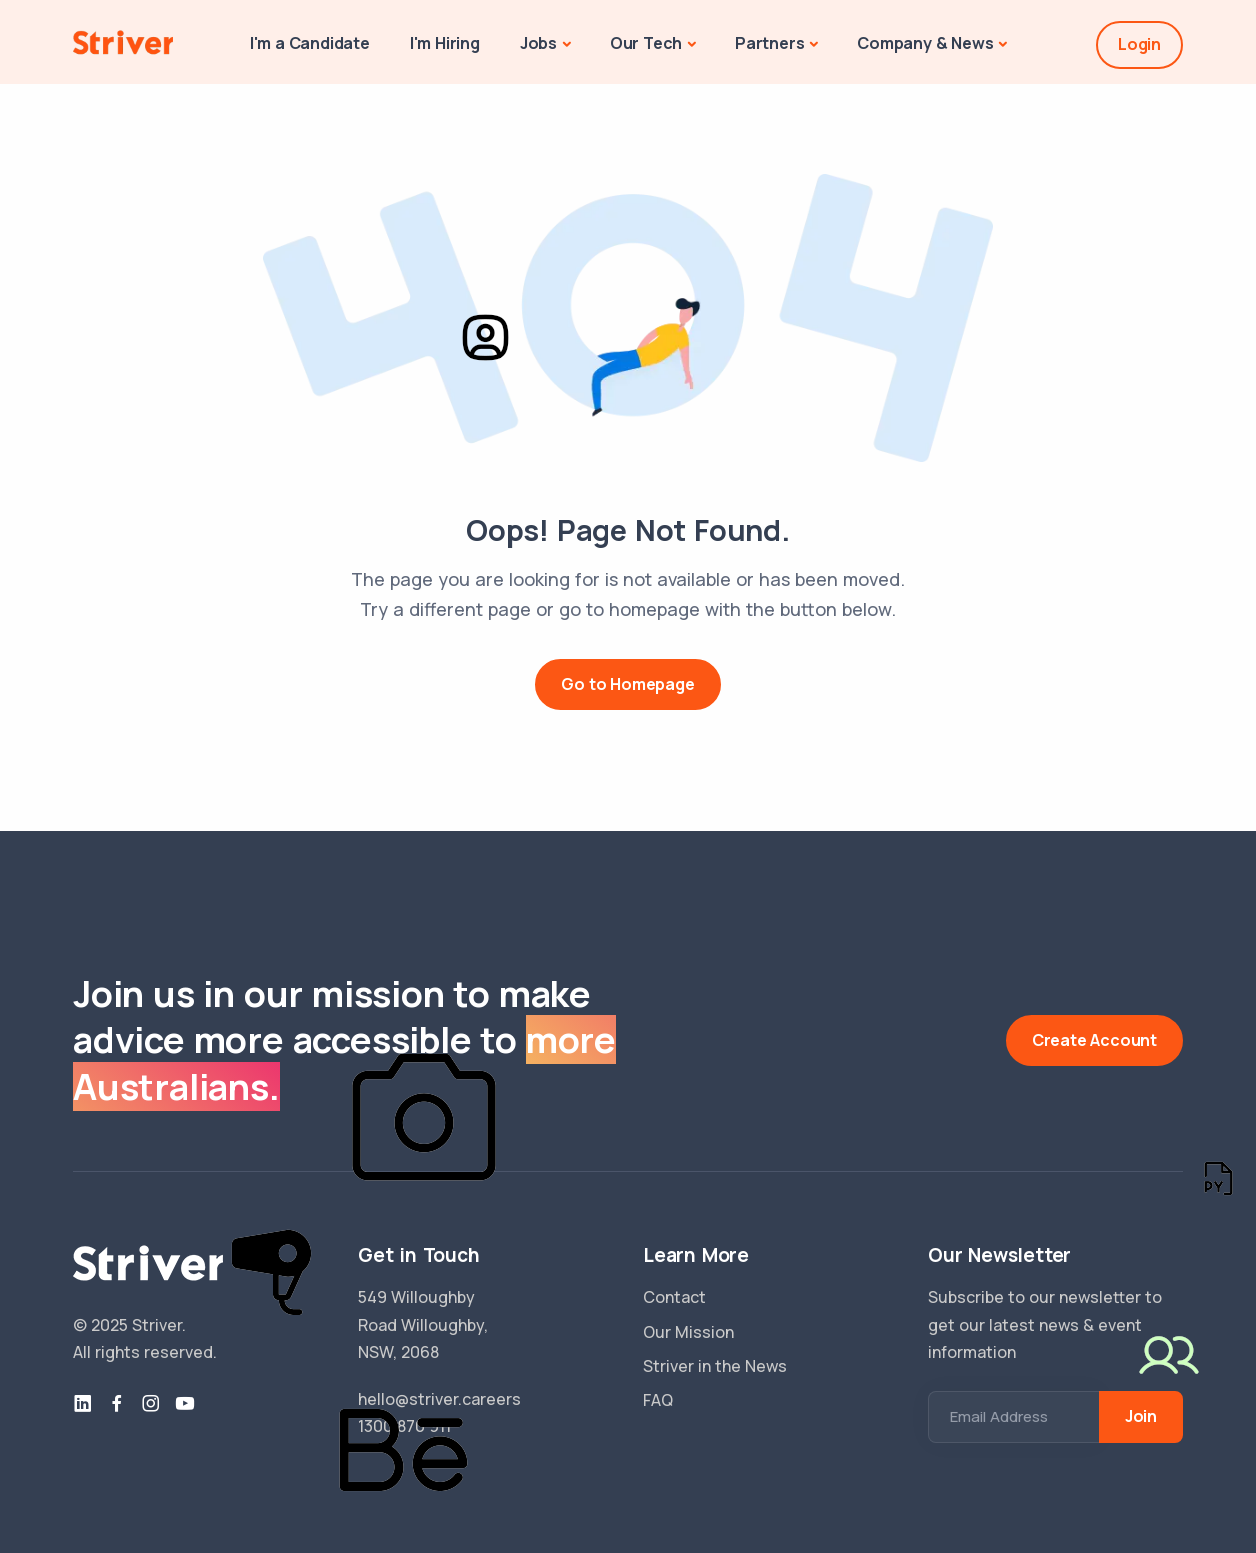 This screenshot has width=1256, height=1553. Describe the element at coordinates (424, 1120) in the screenshot. I see `take a photo` at that location.